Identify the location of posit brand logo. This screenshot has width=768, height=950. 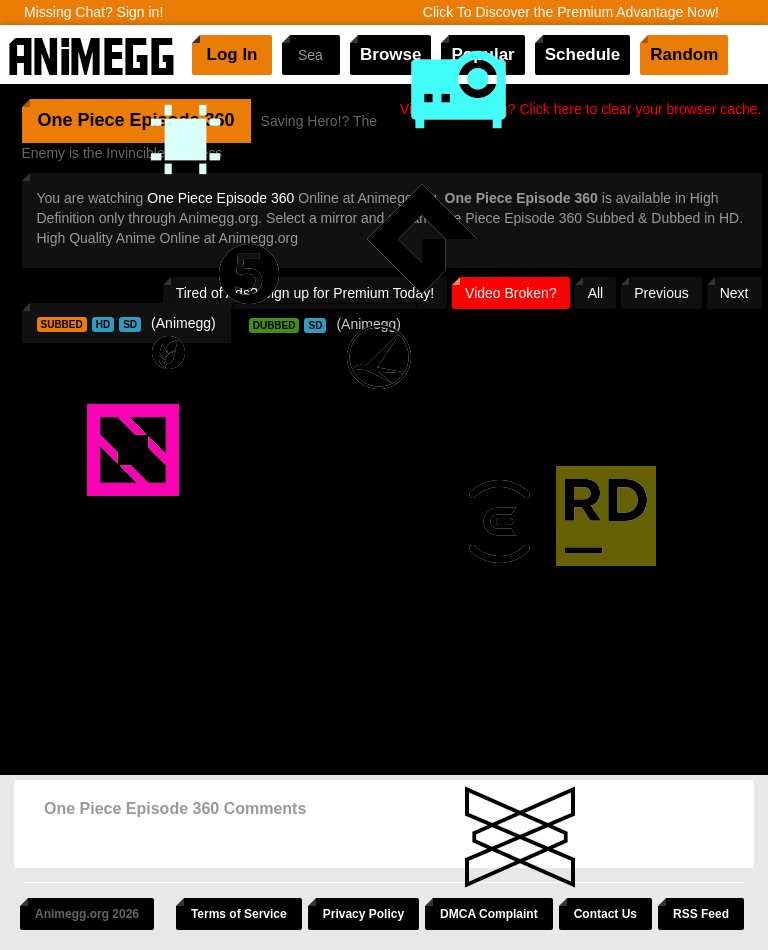
(520, 837).